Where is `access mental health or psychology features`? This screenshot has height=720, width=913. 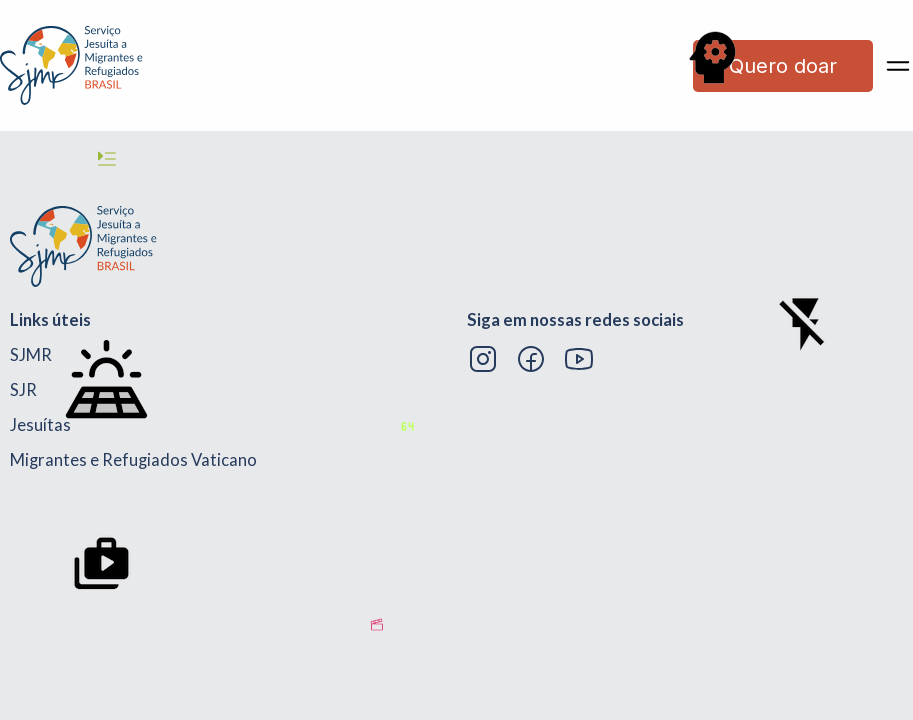
access mental health or psychology features is located at coordinates (712, 57).